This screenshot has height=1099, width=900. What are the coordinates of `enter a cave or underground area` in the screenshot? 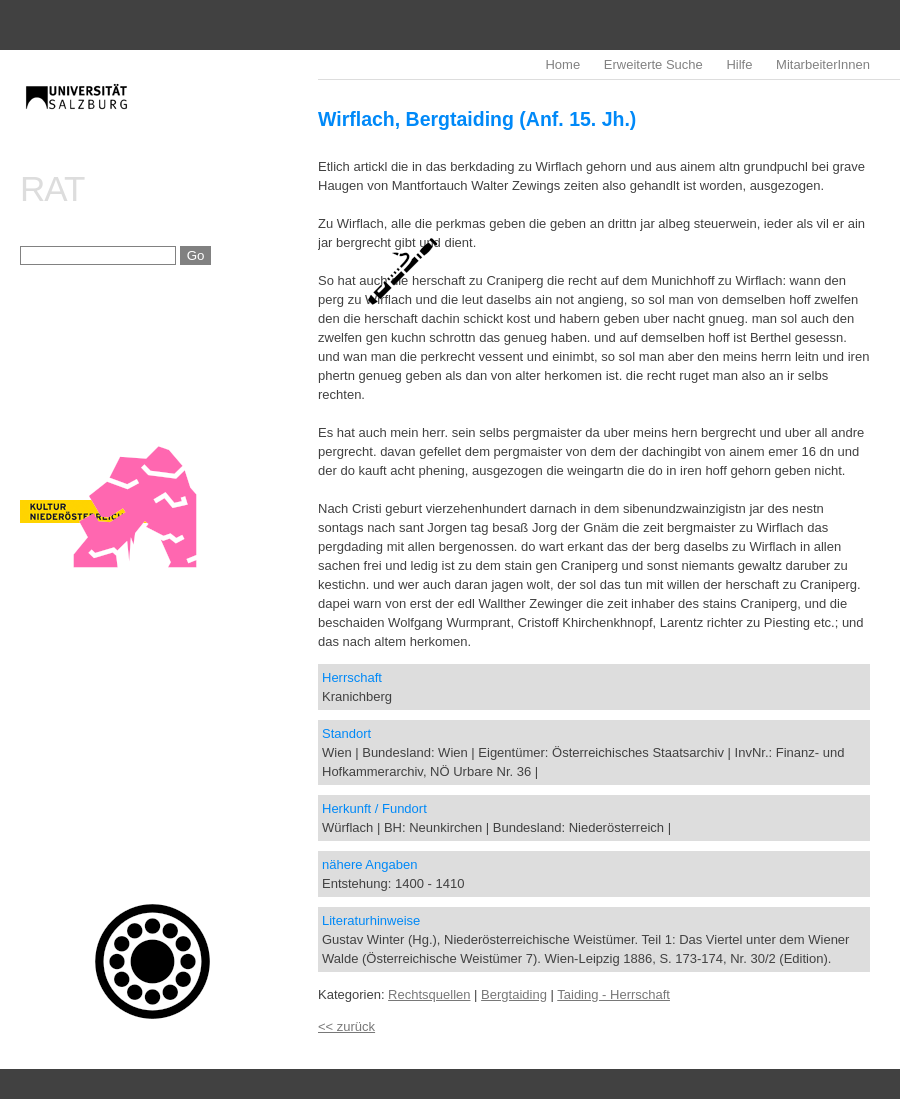 It's located at (135, 506).